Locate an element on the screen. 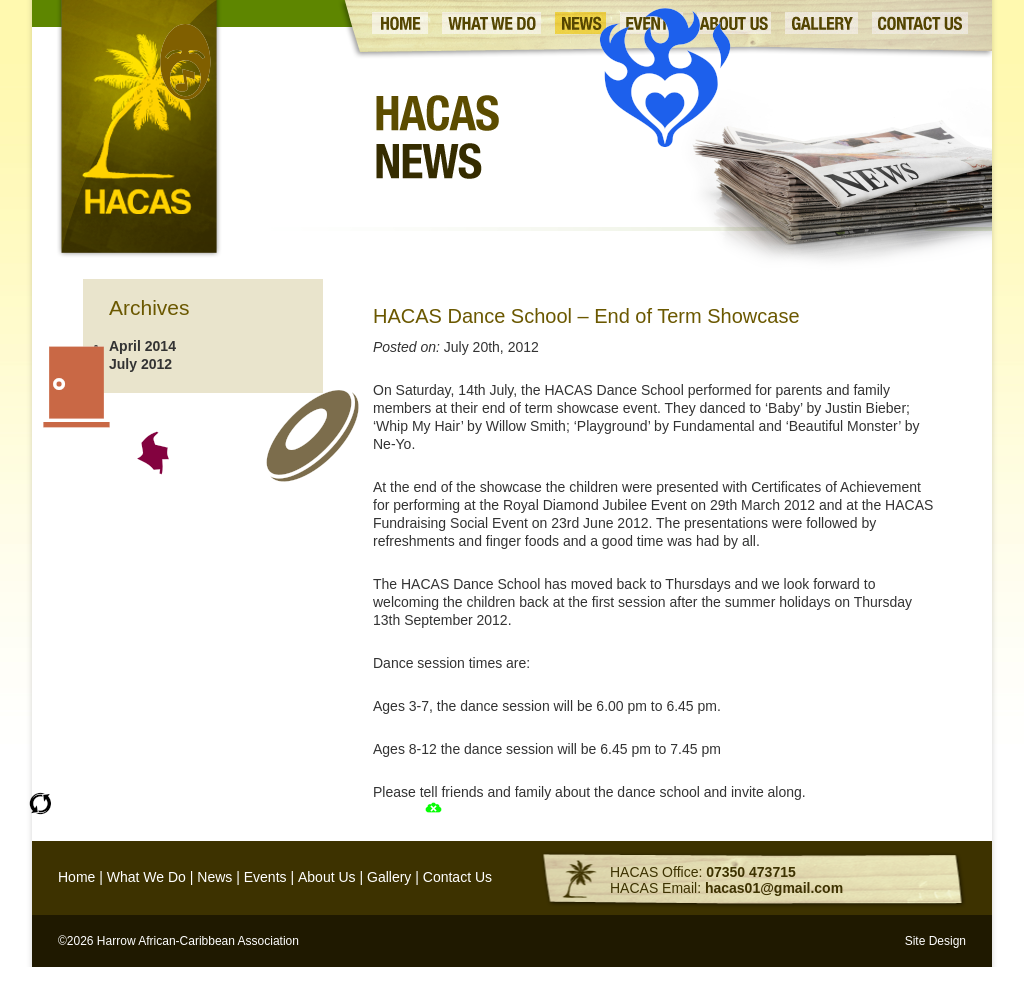 This screenshot has height=1007, width=1024. exit the current screen or application is located at coordinates (76, 385).